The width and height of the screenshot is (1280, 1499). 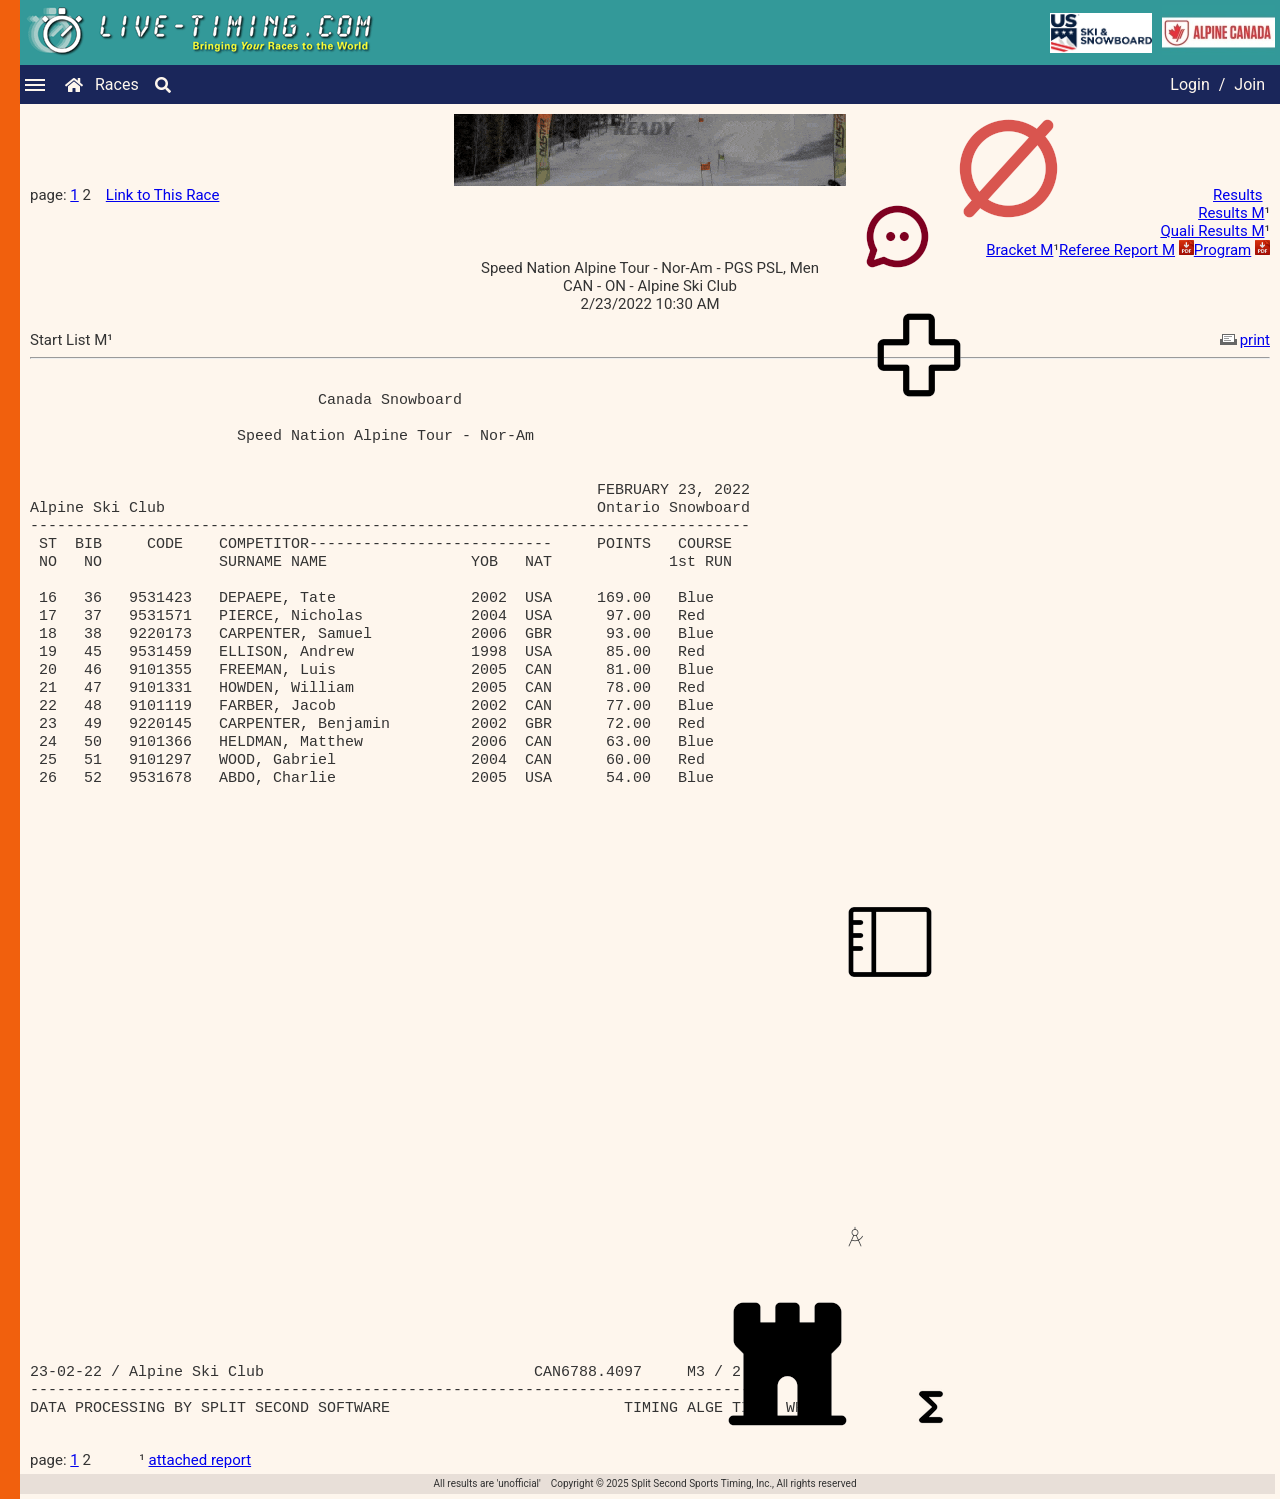 I want to click on indicates an empty or null value, so click(x=1008, y=168).